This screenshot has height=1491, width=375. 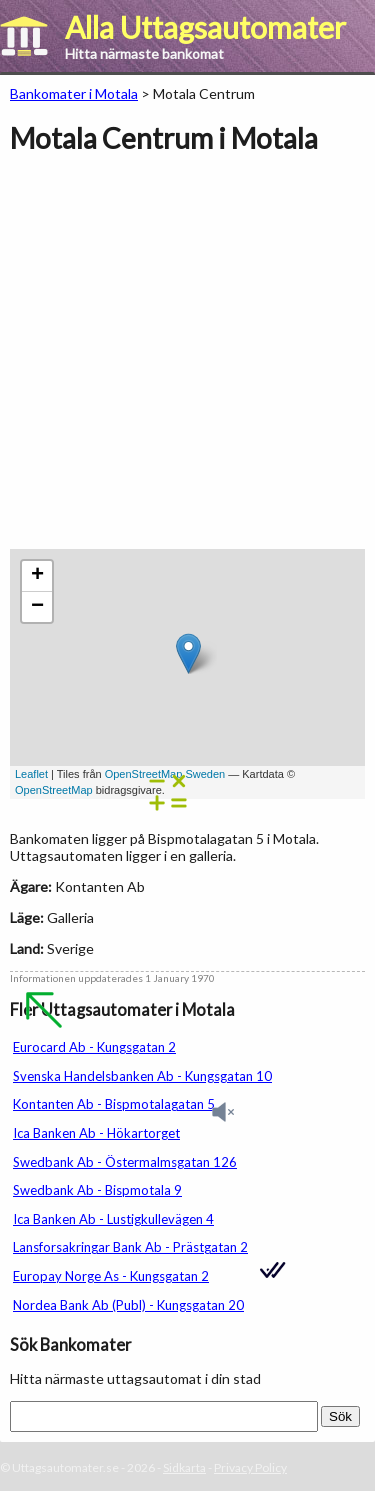 What do you see at coordinates (168, 792) in the screenshot?
I see `open calculator or math tools` at bounding box center [168, 792].